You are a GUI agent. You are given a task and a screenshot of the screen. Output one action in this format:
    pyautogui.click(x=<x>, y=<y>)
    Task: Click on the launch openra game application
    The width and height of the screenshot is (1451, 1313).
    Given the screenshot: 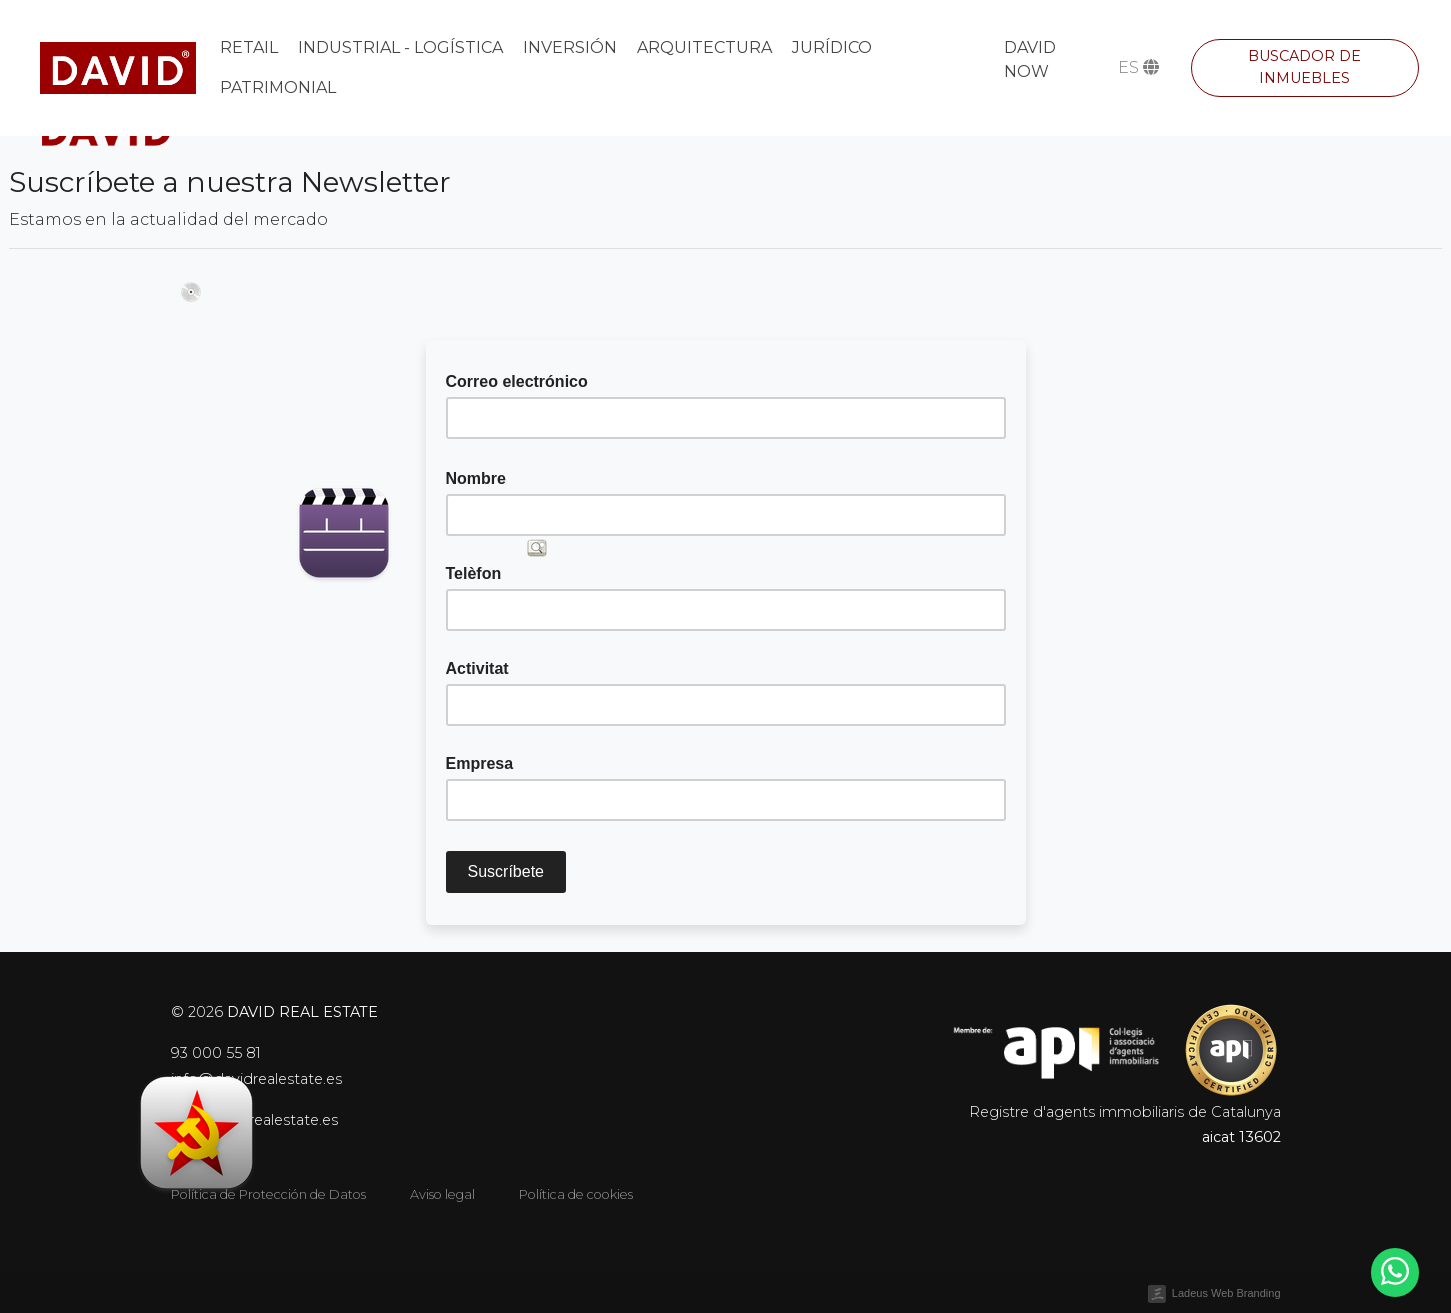 What is the action you would take?
    pyautogui.click(x=196, y=1132)
    